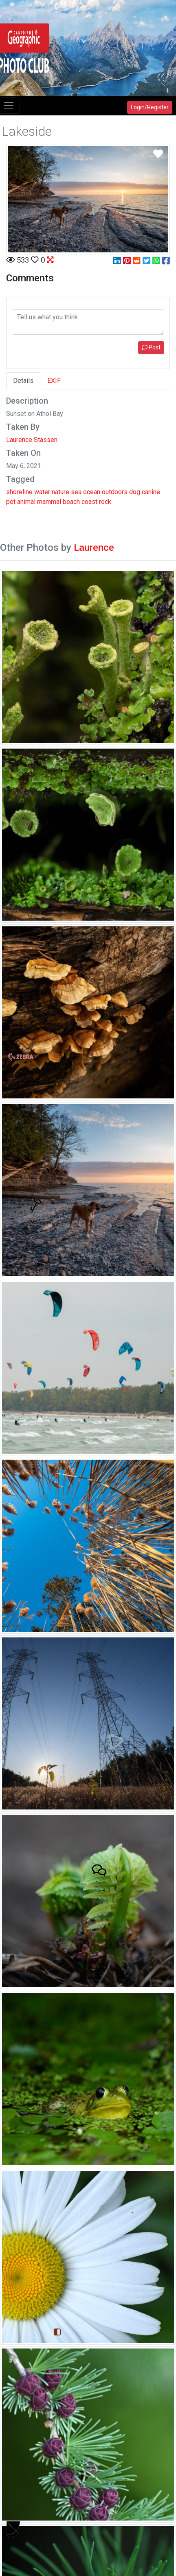  Describe the element at coordinates (145, 2148) in the screenshot. I see `pay with Apple Pay` at that location.